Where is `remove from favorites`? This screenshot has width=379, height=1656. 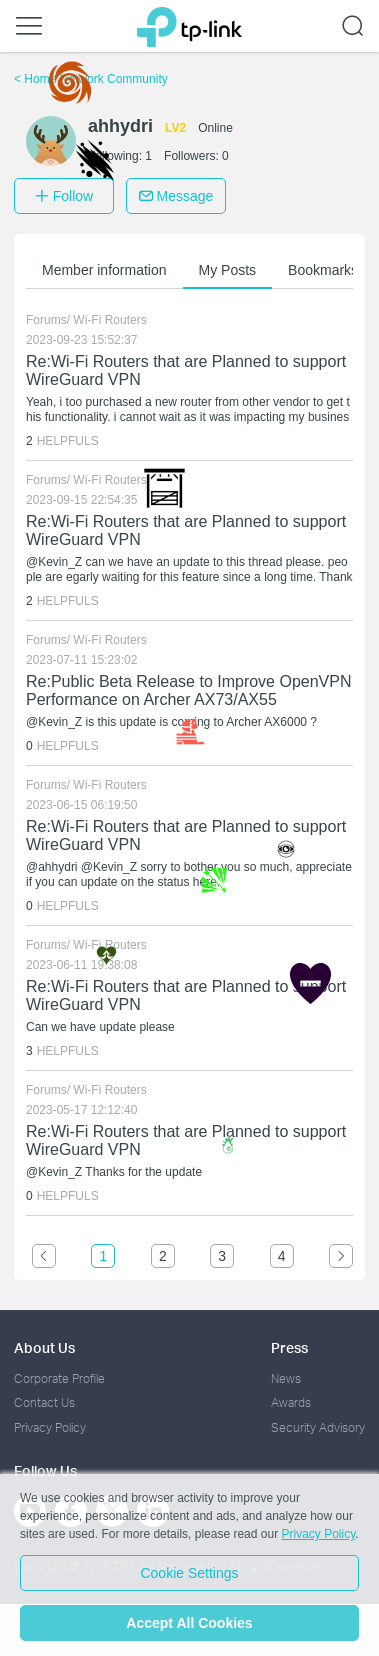 remove from favorites is located at coordinates (310, 983).